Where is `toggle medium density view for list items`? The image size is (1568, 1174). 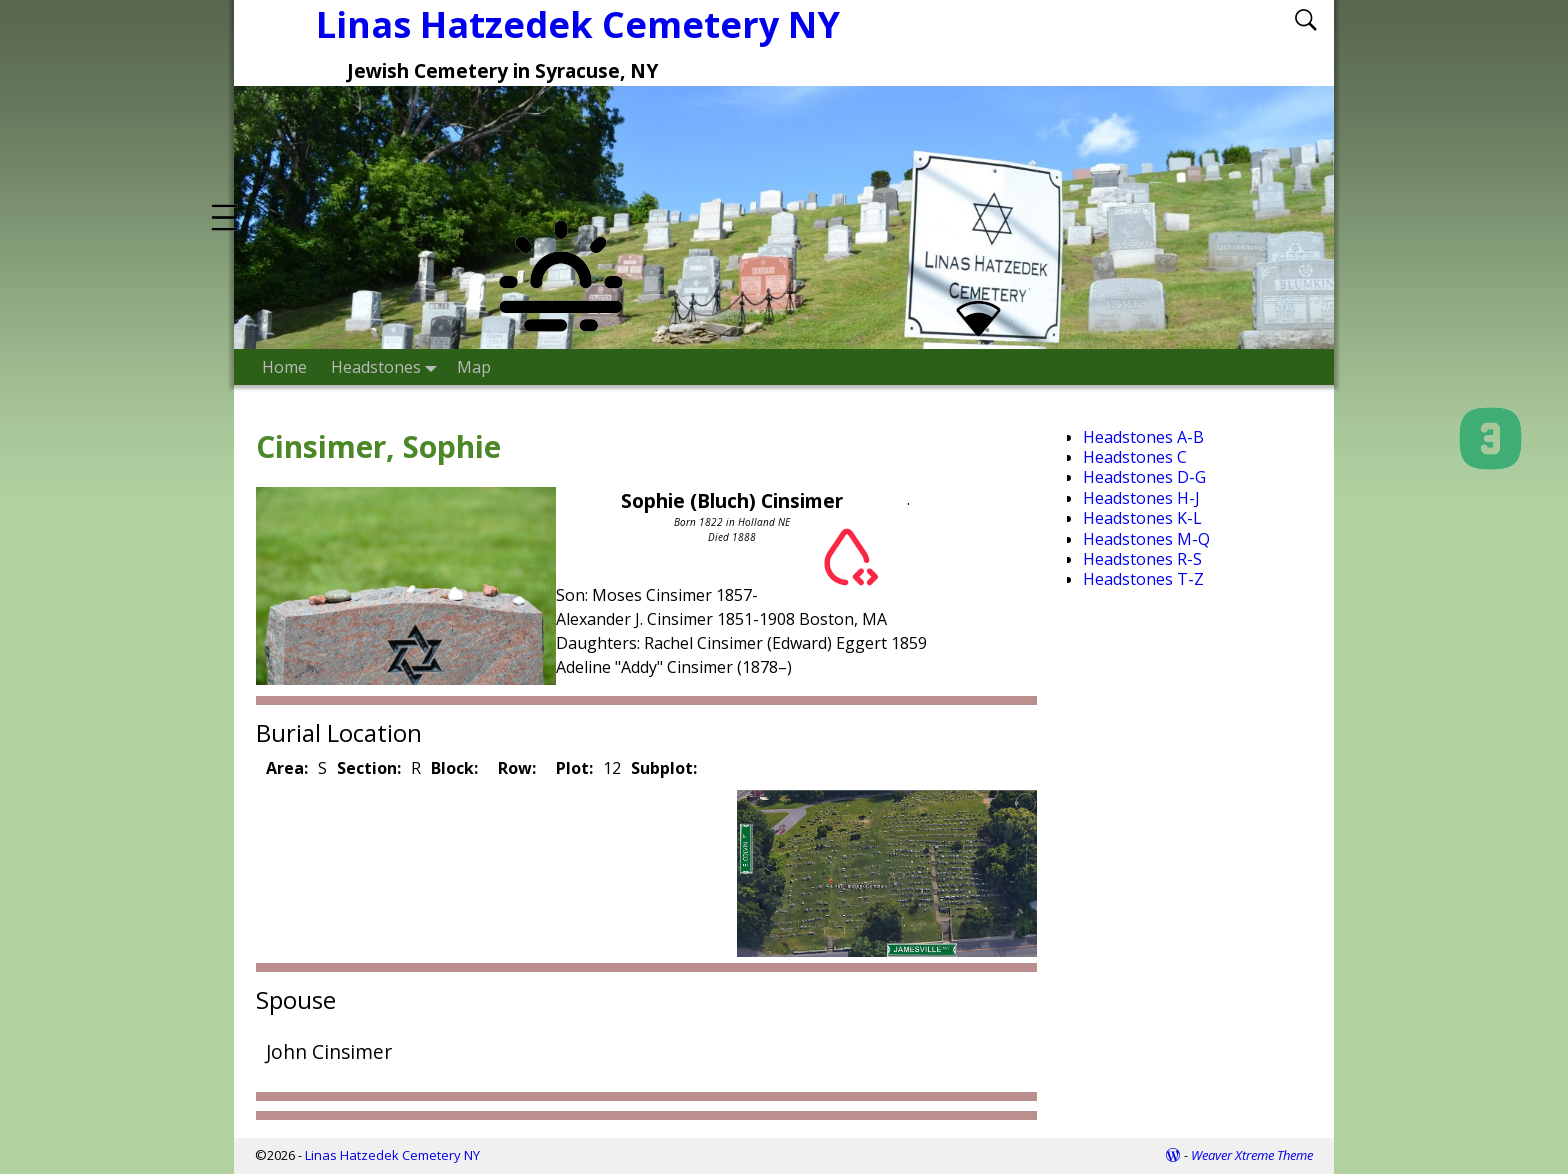
toggle medium density view for list items is located at coordinates (224, 217).